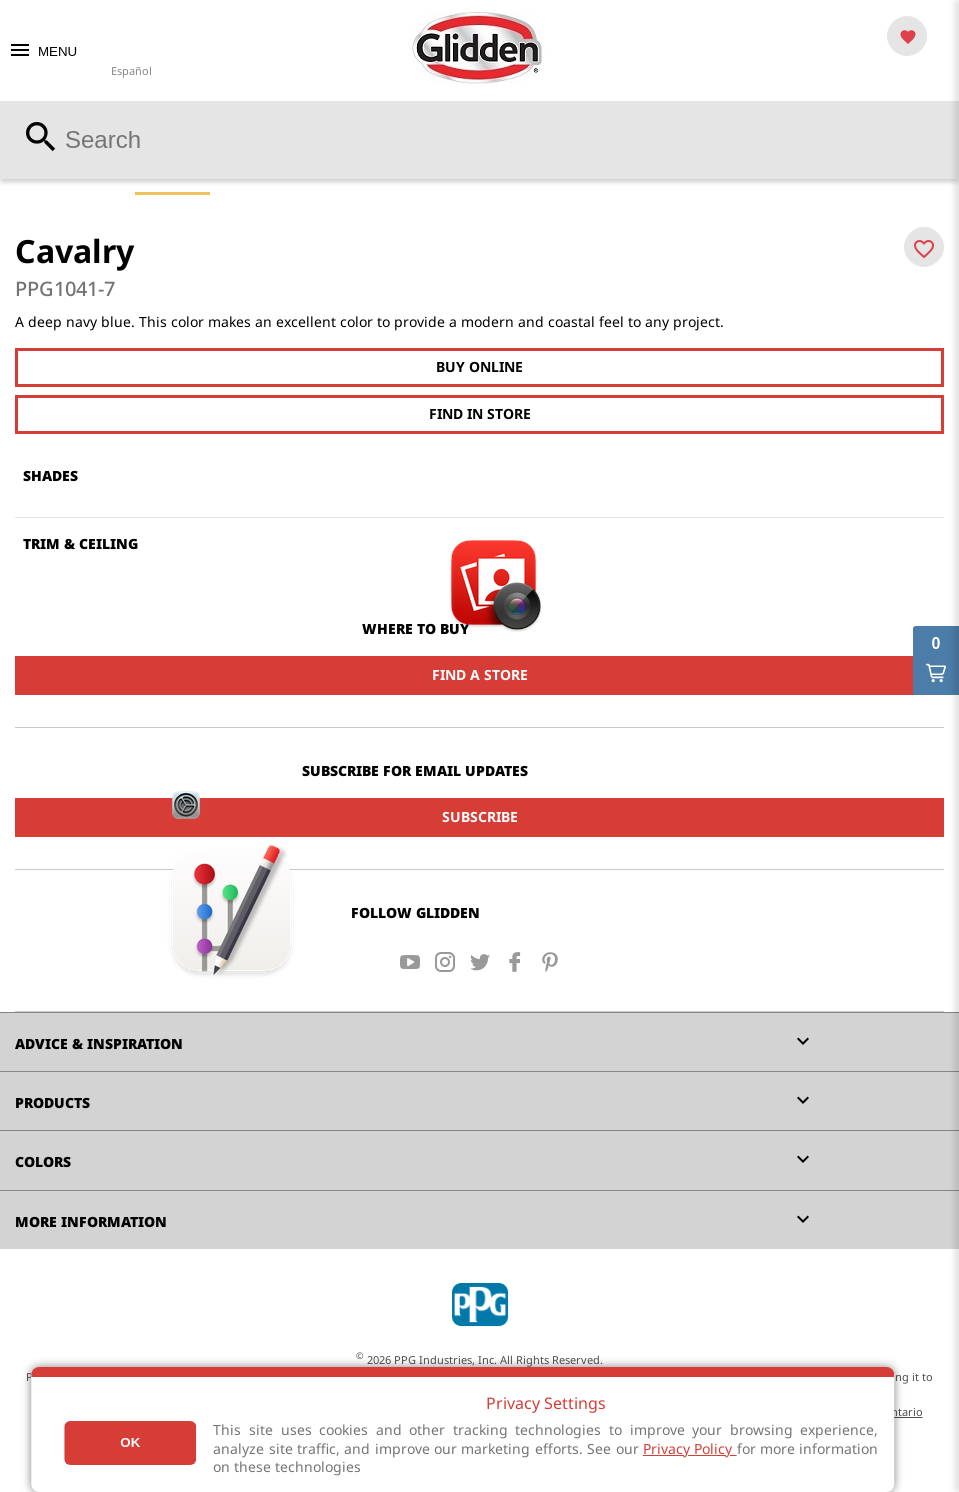  What do you see at coordinates (231, 911) in the screenshot?
I see `open commit, a git commit message editor` at bounding box center [231, 911].